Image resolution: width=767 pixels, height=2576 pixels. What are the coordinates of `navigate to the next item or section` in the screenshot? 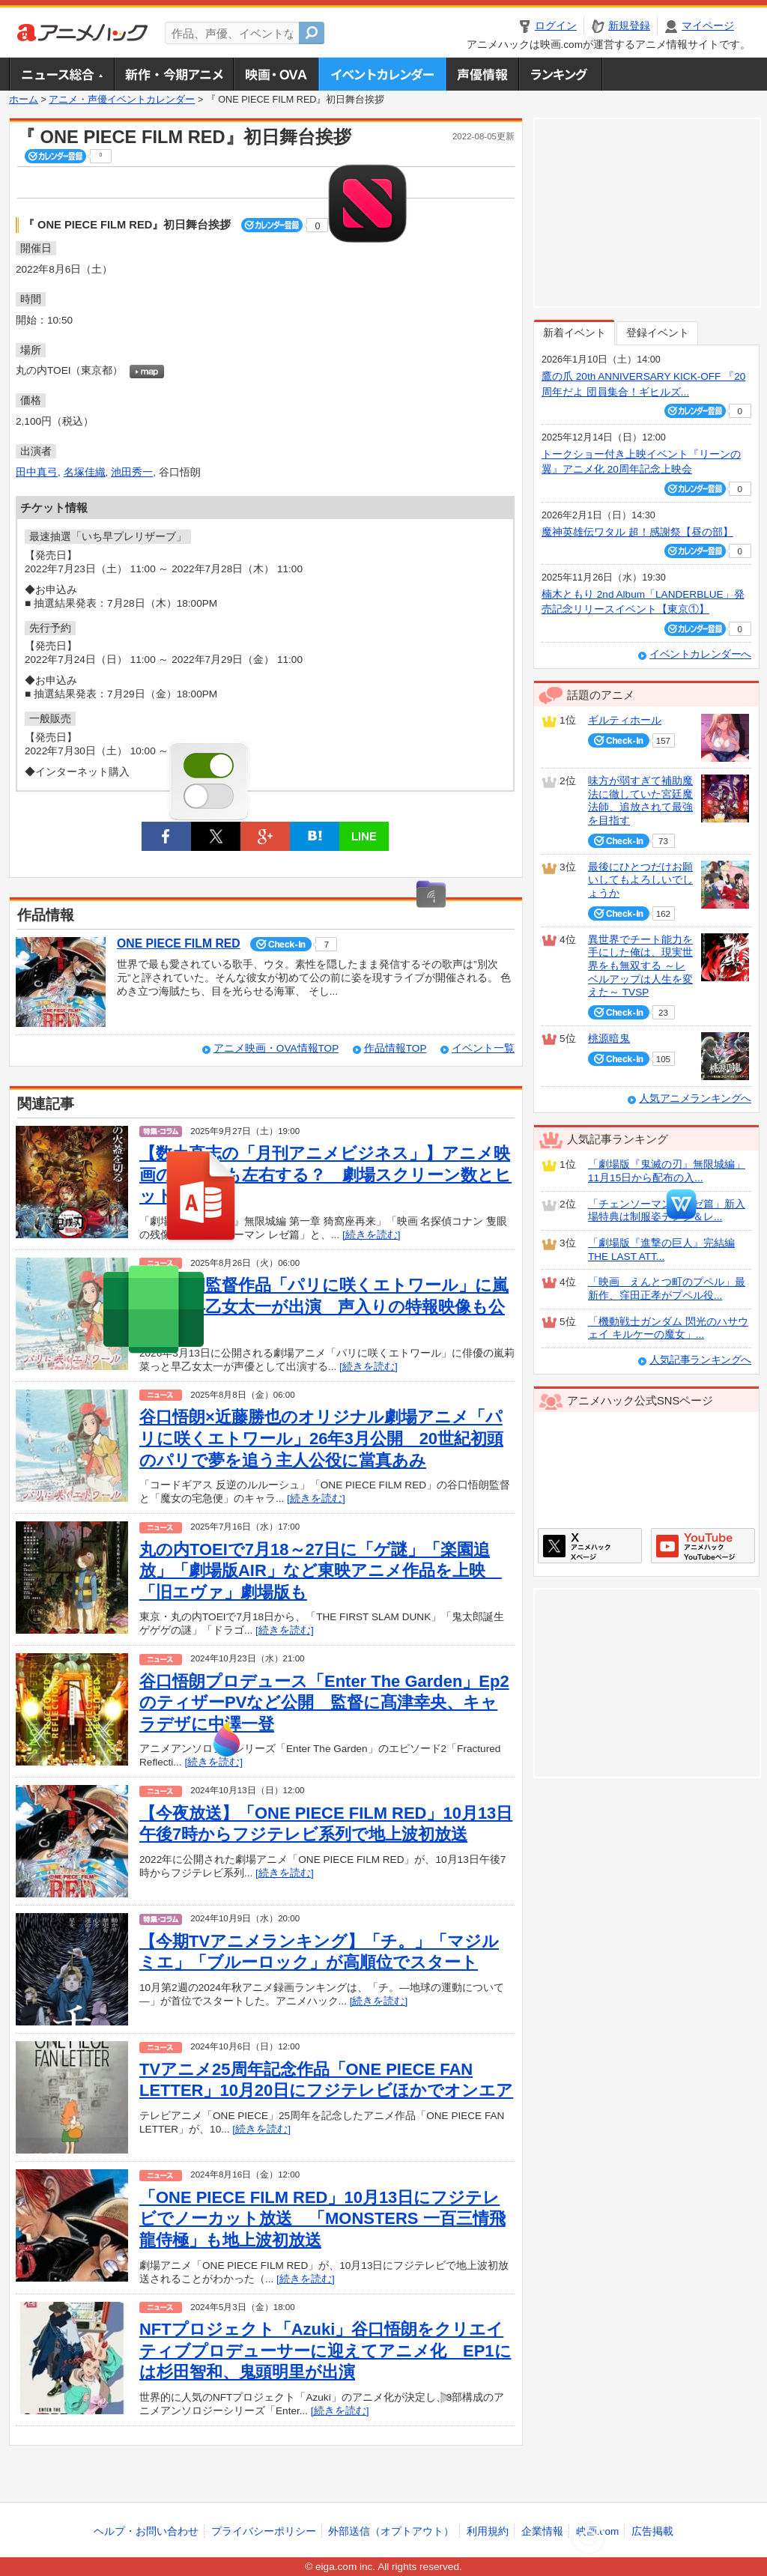 It's located at (447, 2398).